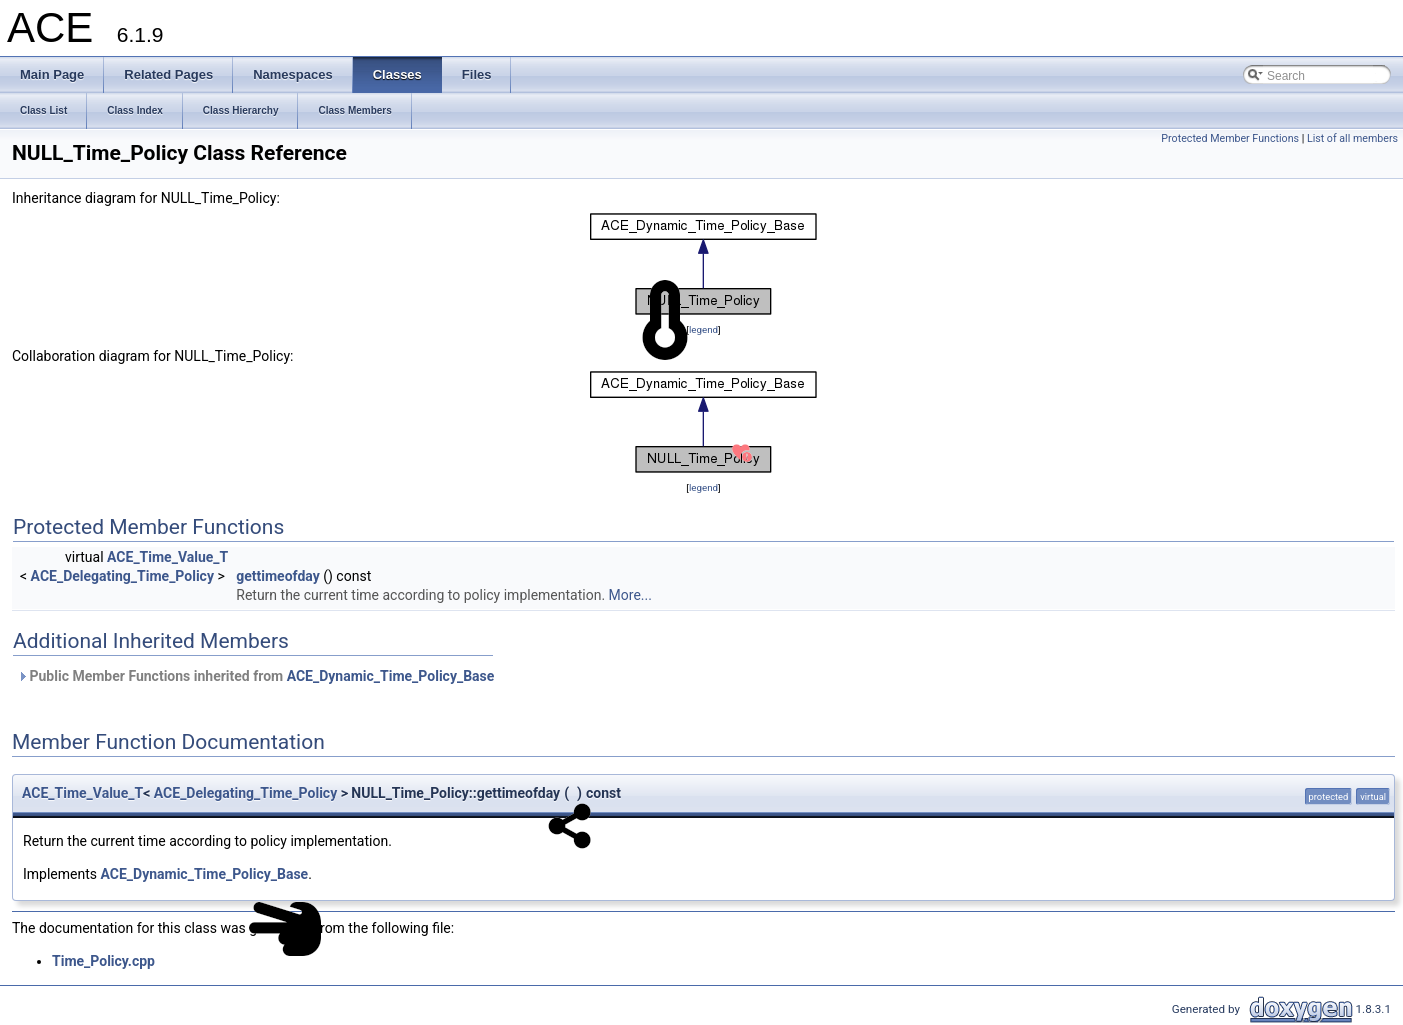 The image size is (1403, 1025). I want to click on indicates maximum temperature level, so click(665, 320).